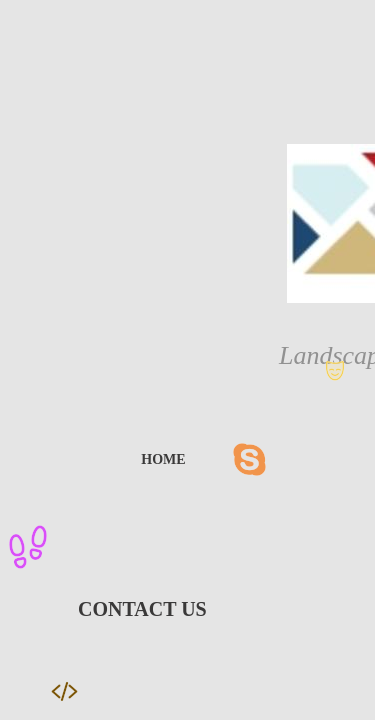 This screenshot has height=720, width=375. Describe the element at coordinates (335, 370) in the screenshot. I see `theater or entertainment category` at that location.